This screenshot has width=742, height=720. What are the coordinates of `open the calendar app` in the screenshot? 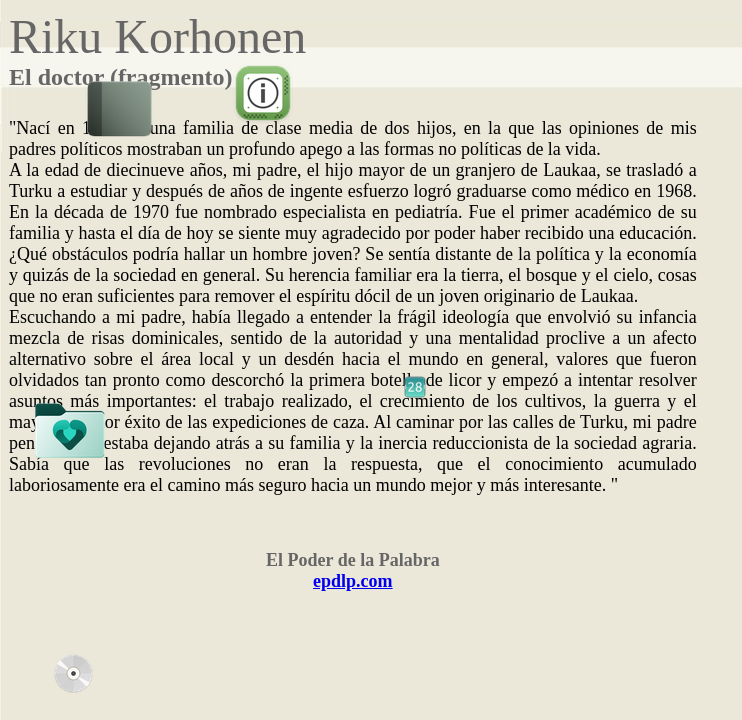 It's located at (415, 387).